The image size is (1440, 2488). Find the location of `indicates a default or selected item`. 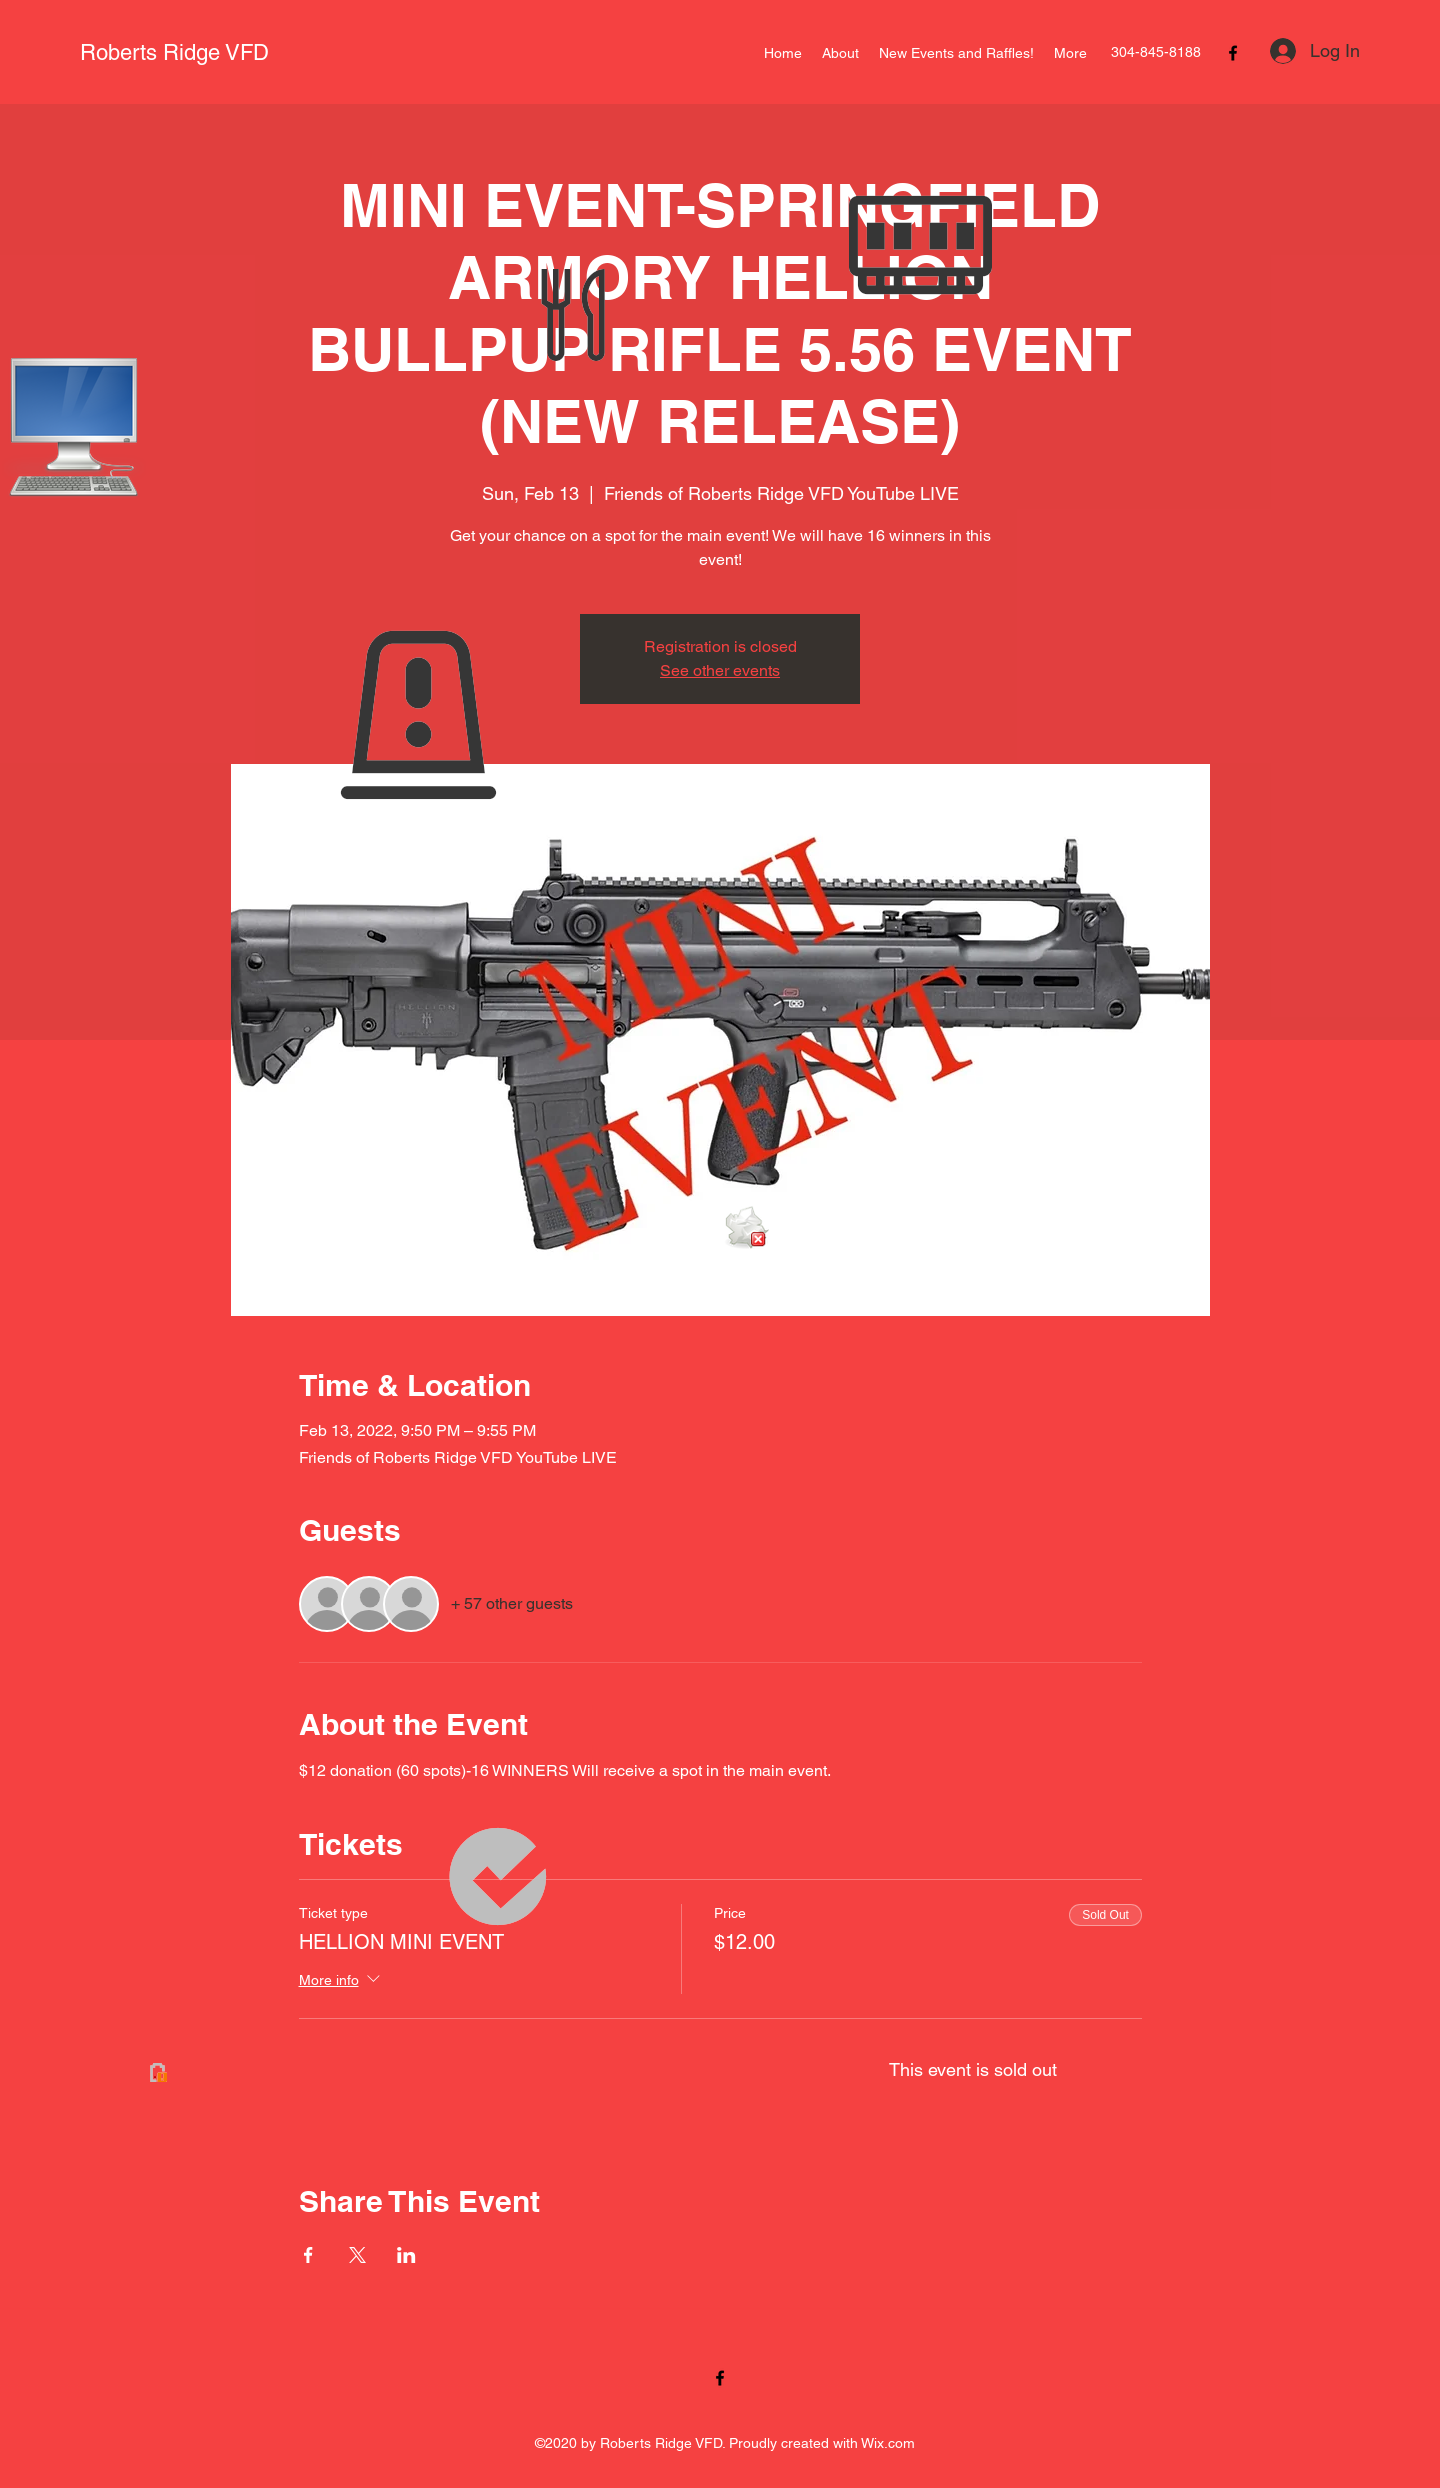

indicates a default or selected item is located at coordinates (497, 1876).